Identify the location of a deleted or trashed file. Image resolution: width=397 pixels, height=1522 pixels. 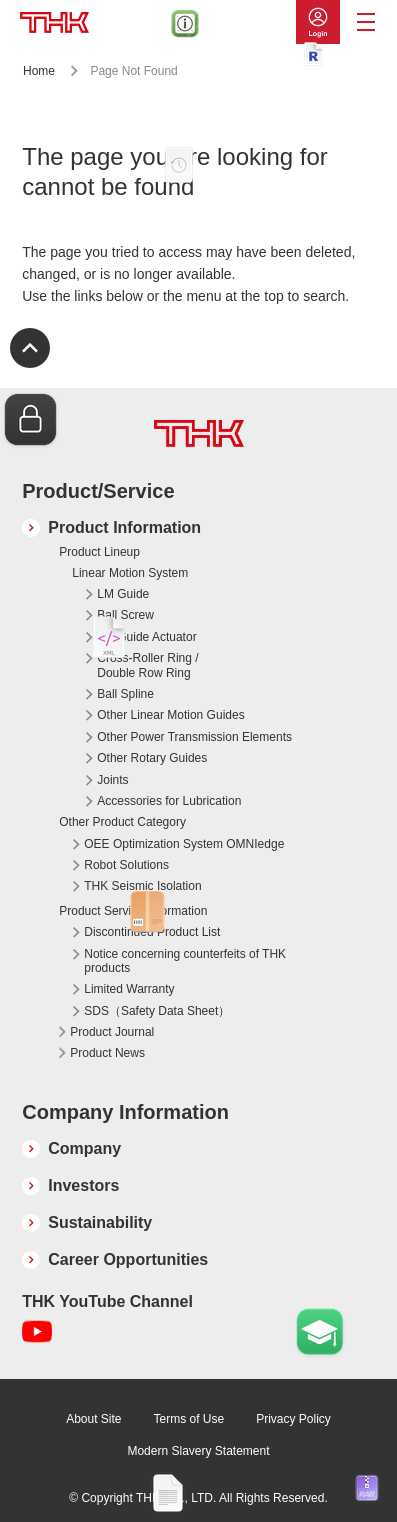
(179, 165).